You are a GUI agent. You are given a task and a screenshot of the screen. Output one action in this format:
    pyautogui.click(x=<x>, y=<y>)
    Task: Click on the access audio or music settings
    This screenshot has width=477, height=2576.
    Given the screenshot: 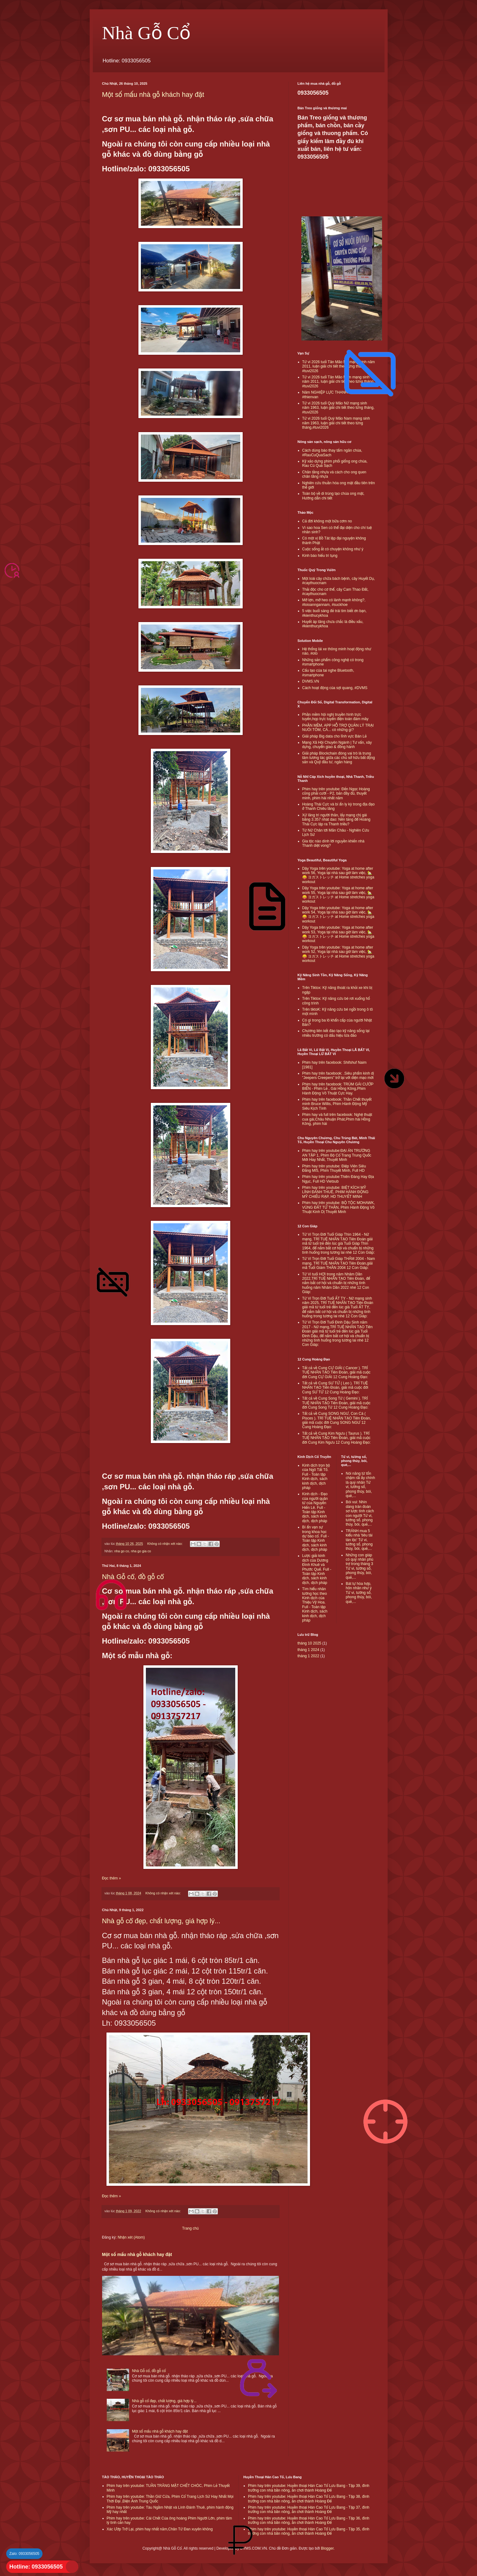 What is the action you would take?
    pyautogui.click(x=111, y=1595)
    